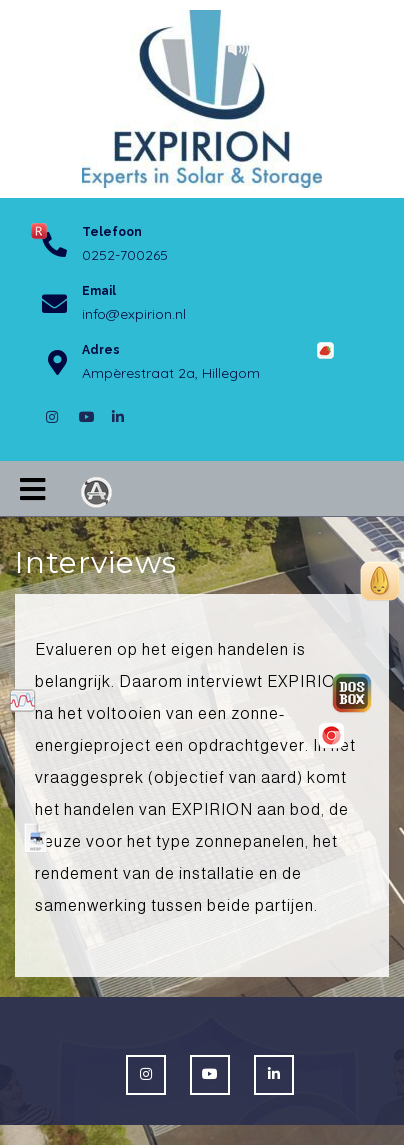 The height and width of the screenshot is (1145, 404). I want to click on open retext markdown editor, so click(39, 231).